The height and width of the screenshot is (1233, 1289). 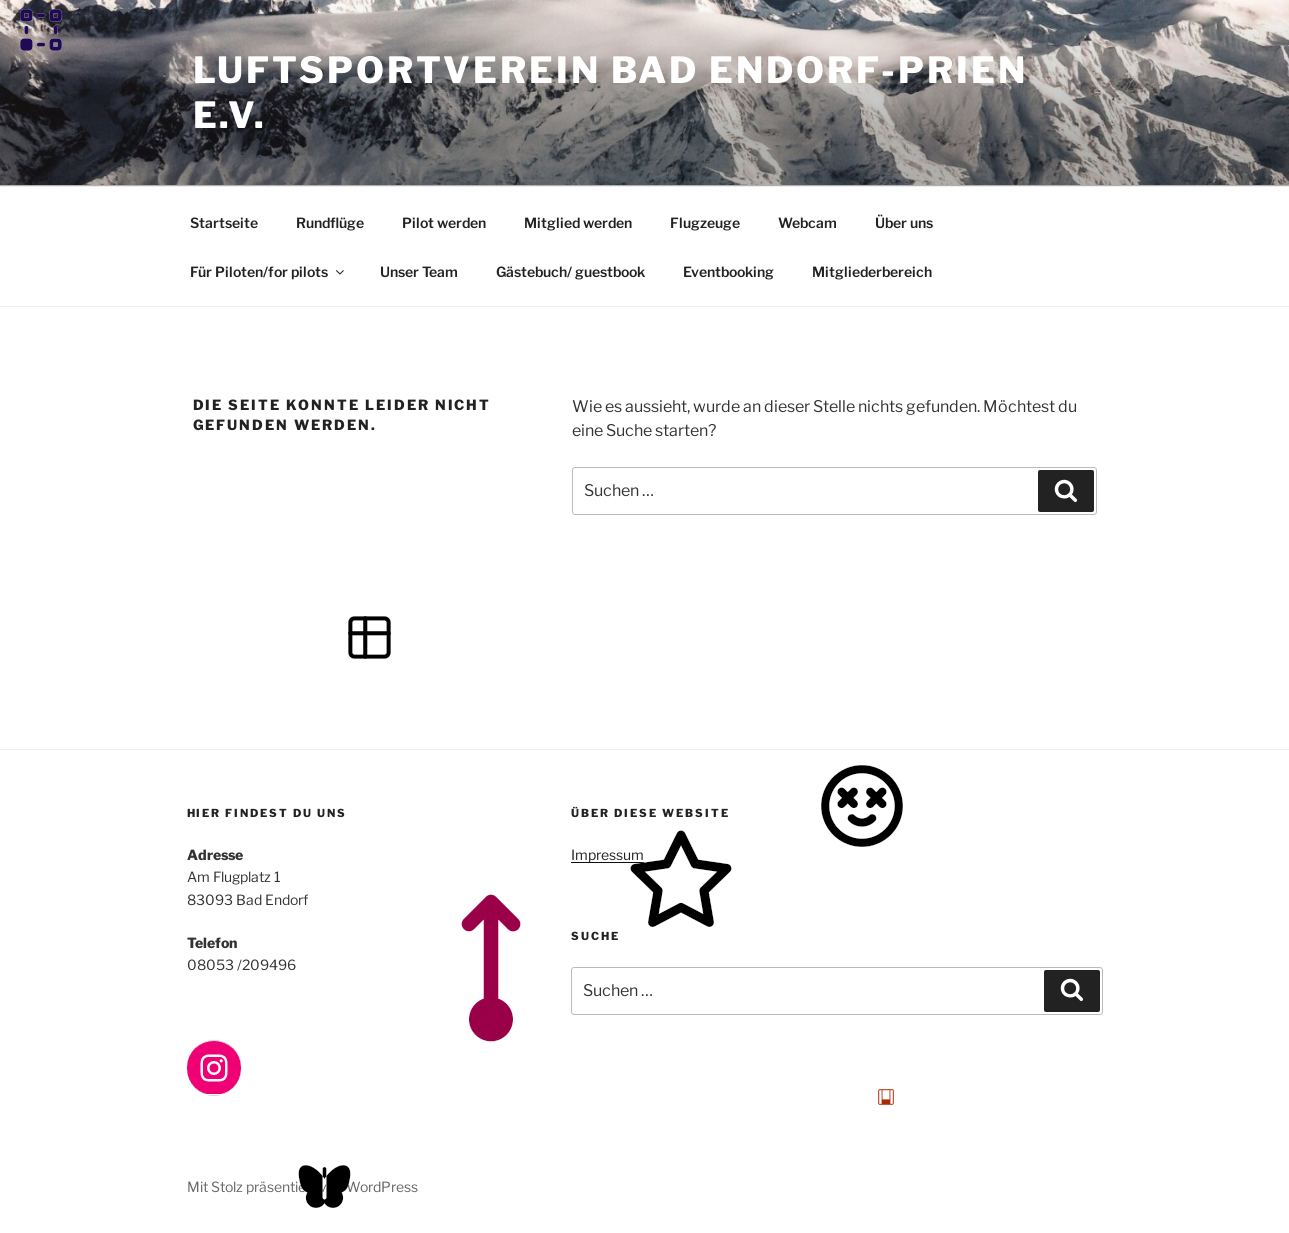 What do you see at coordinates (862, 806) in the screenshot?
I see `select a silly or goofy mood reaction` at bounding box center [862, 806].